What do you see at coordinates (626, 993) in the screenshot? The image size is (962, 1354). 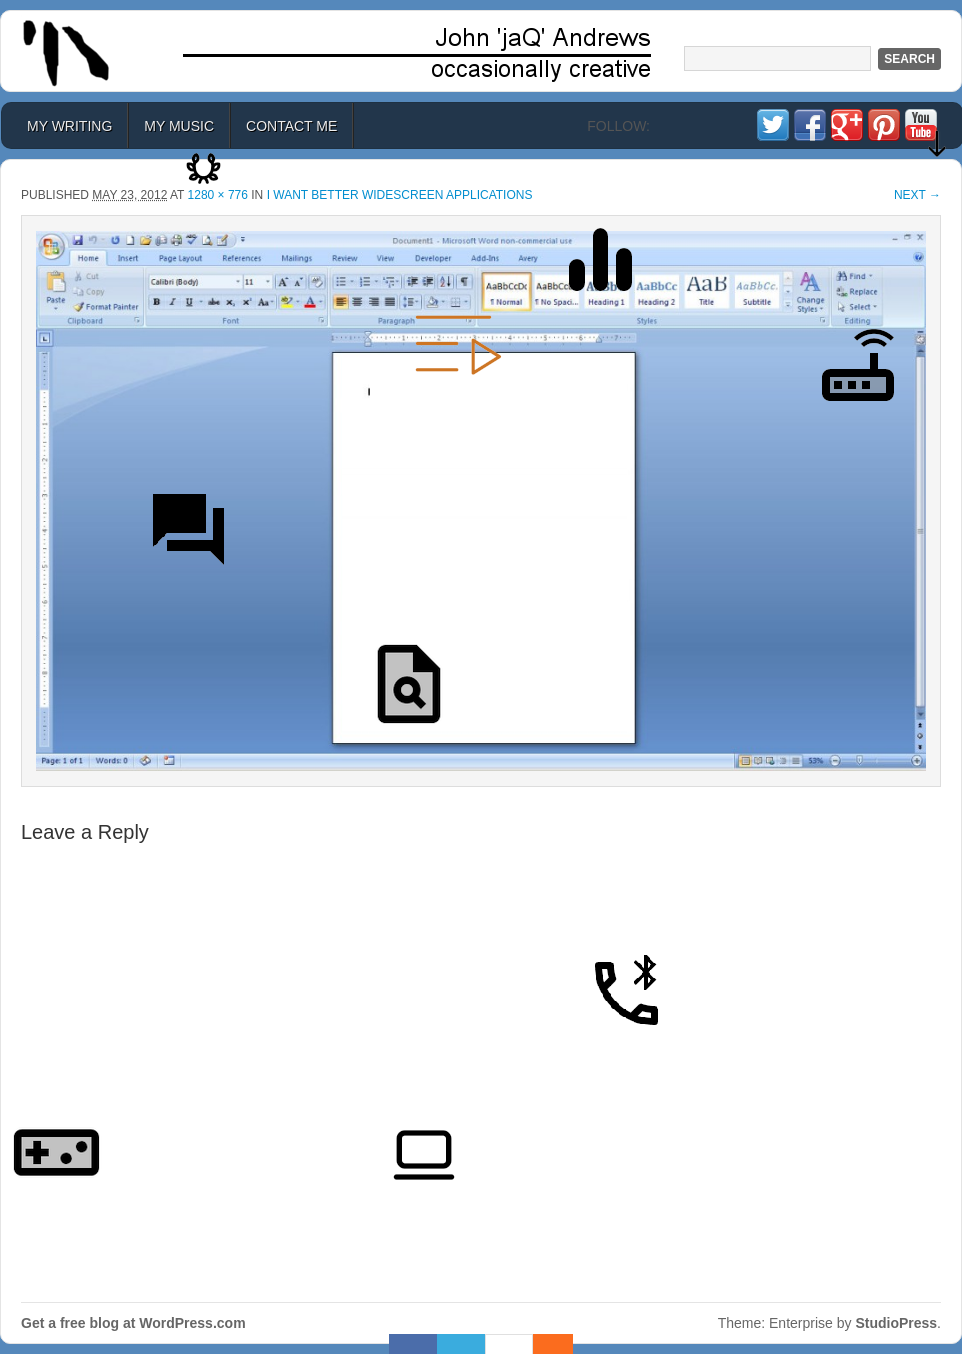 I see `indicates an active call using bluetooth speaker` at bounding box center [626, 993].